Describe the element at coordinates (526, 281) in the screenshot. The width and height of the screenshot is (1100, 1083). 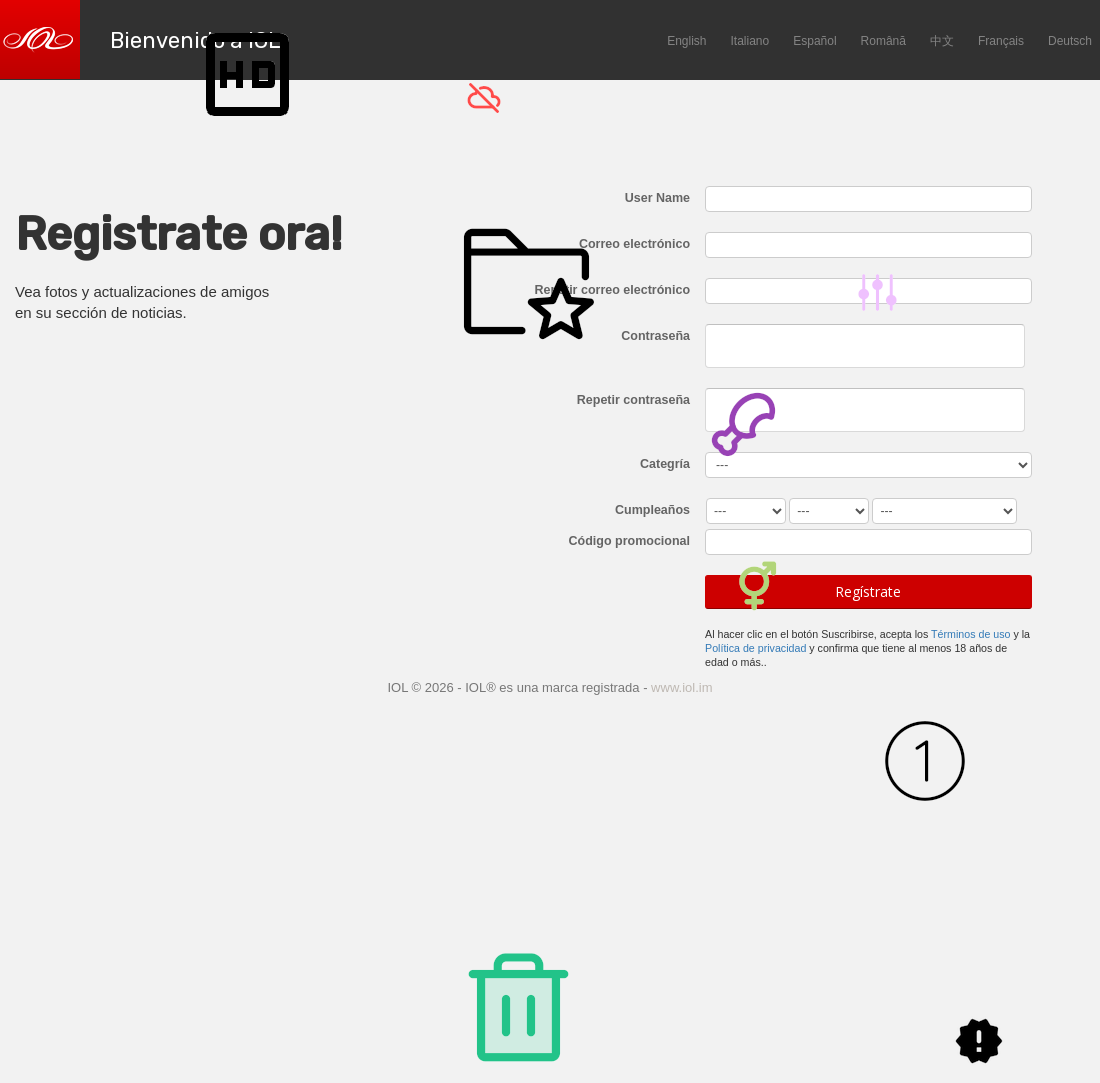
I see `access your starred or favorite files` at that location.